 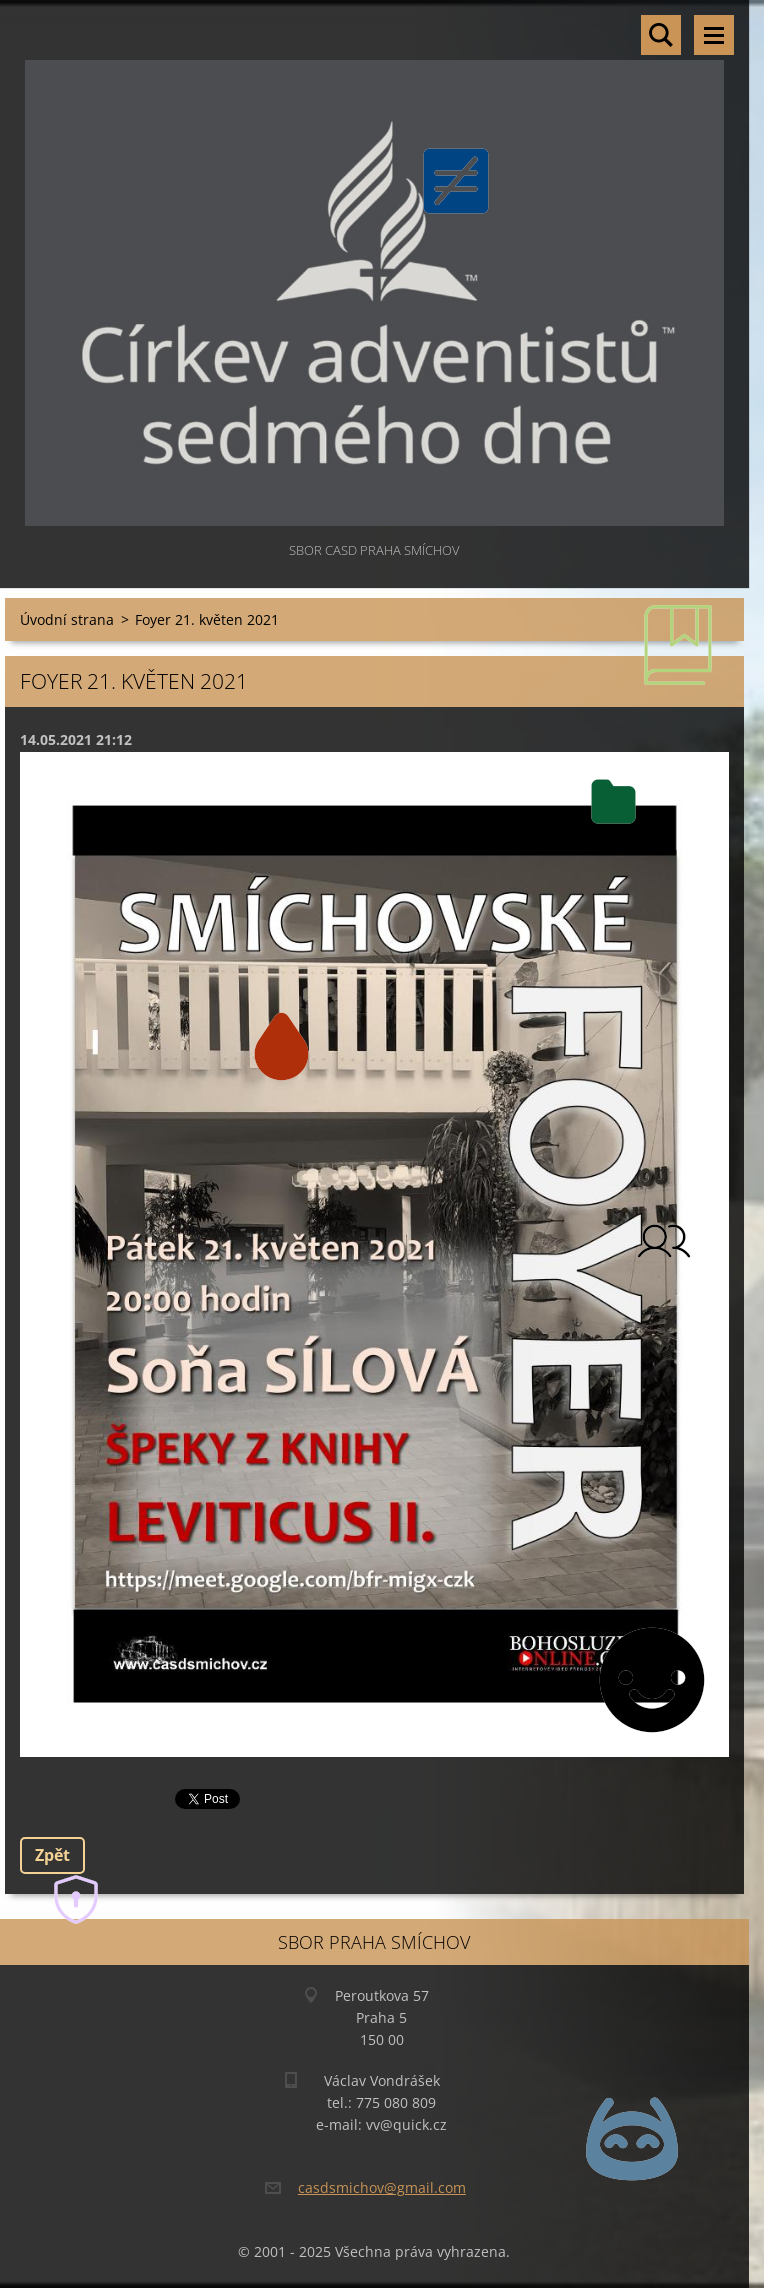 What do you see at coordinates (678, 645) in the screenshot?
I see `access your bookmarked reading list` at bounding box center [678, 645].